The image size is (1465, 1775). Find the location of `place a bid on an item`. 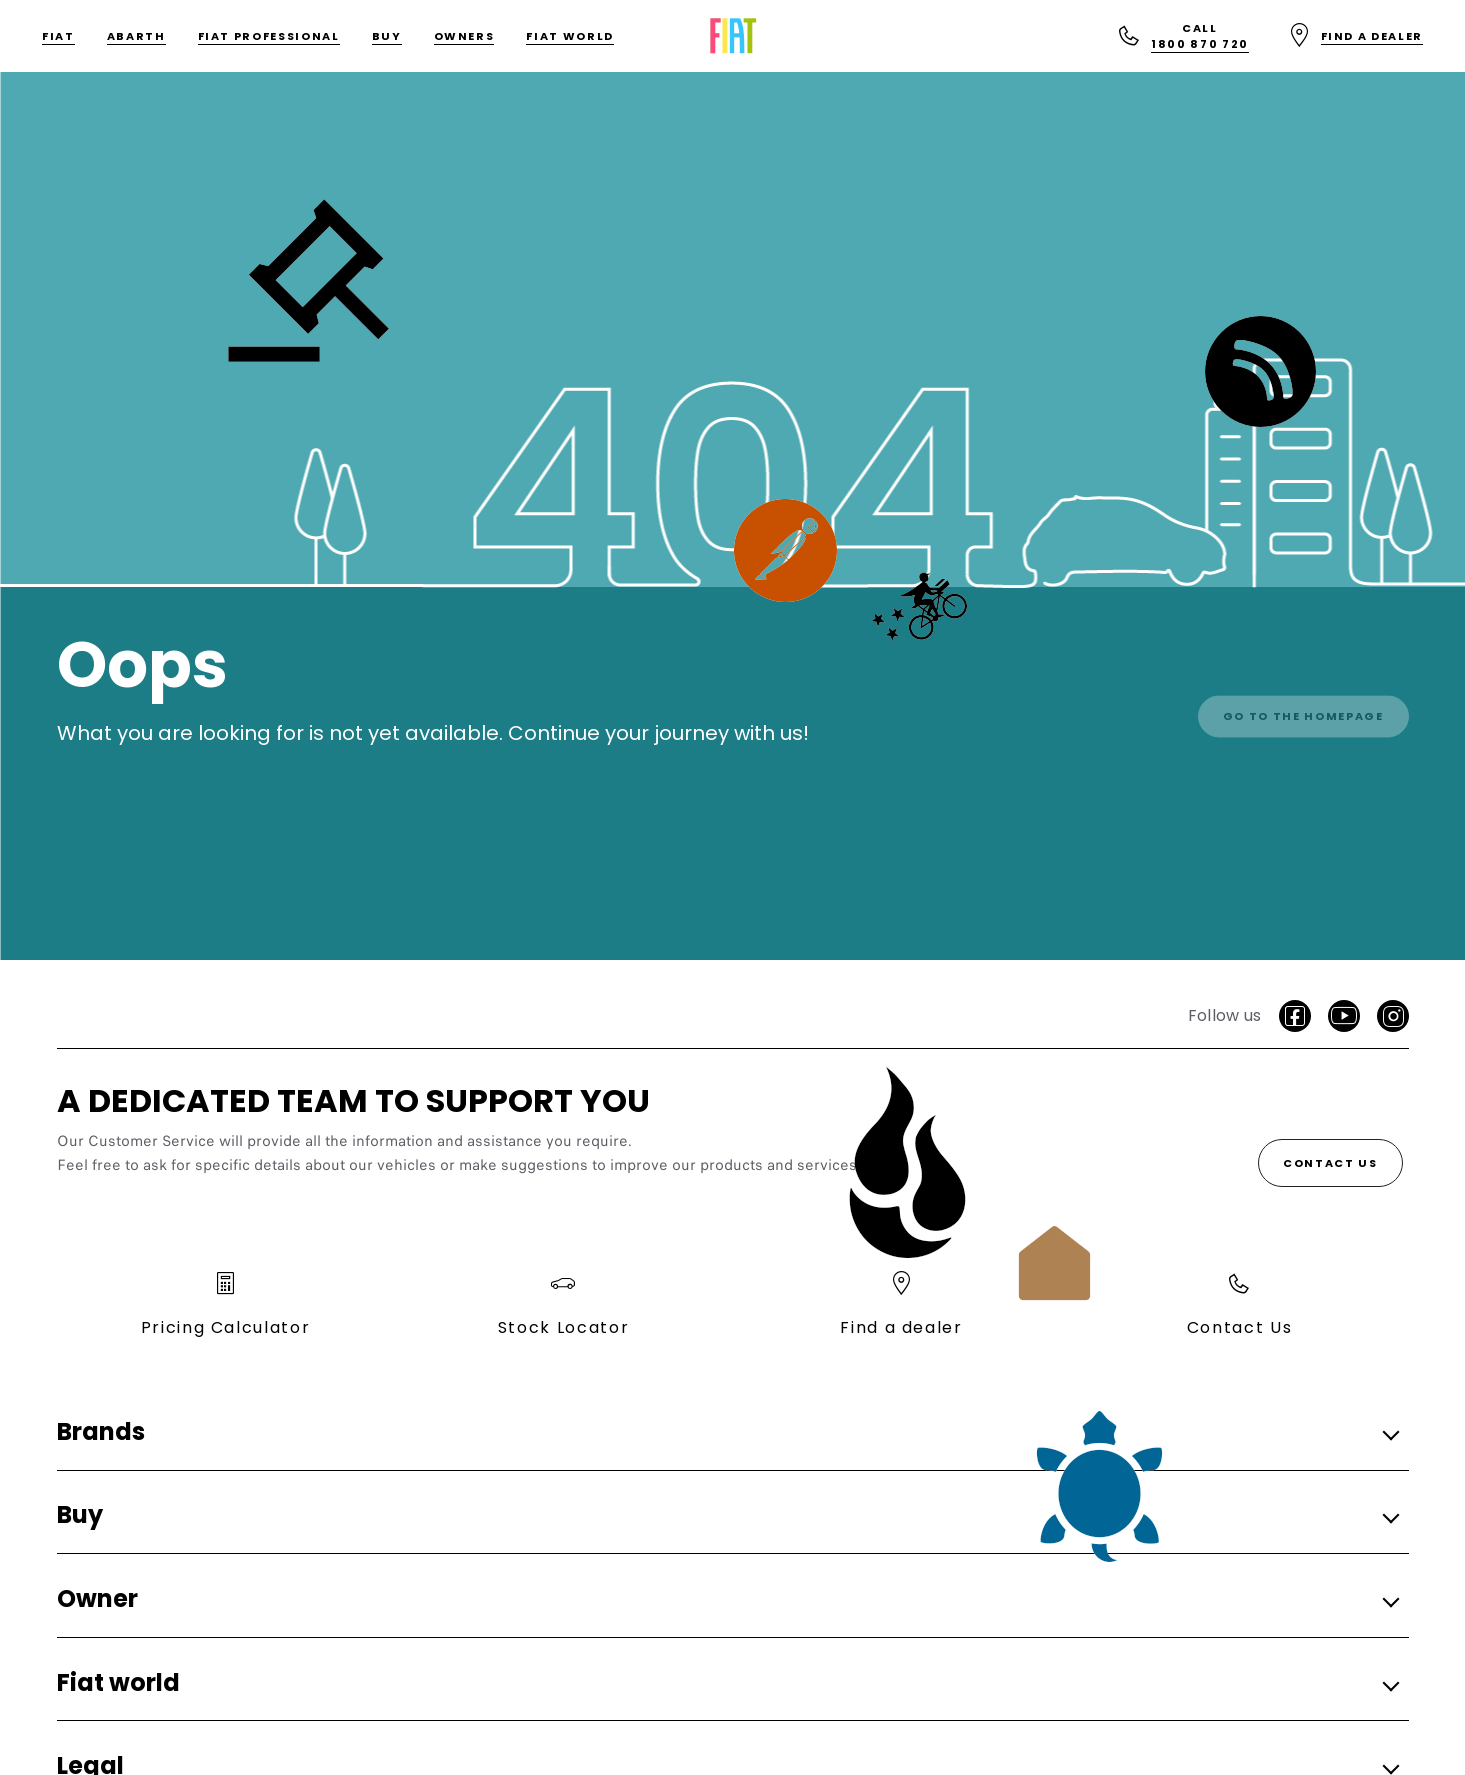

place a bid on an item is located at coordinates (304, 285).